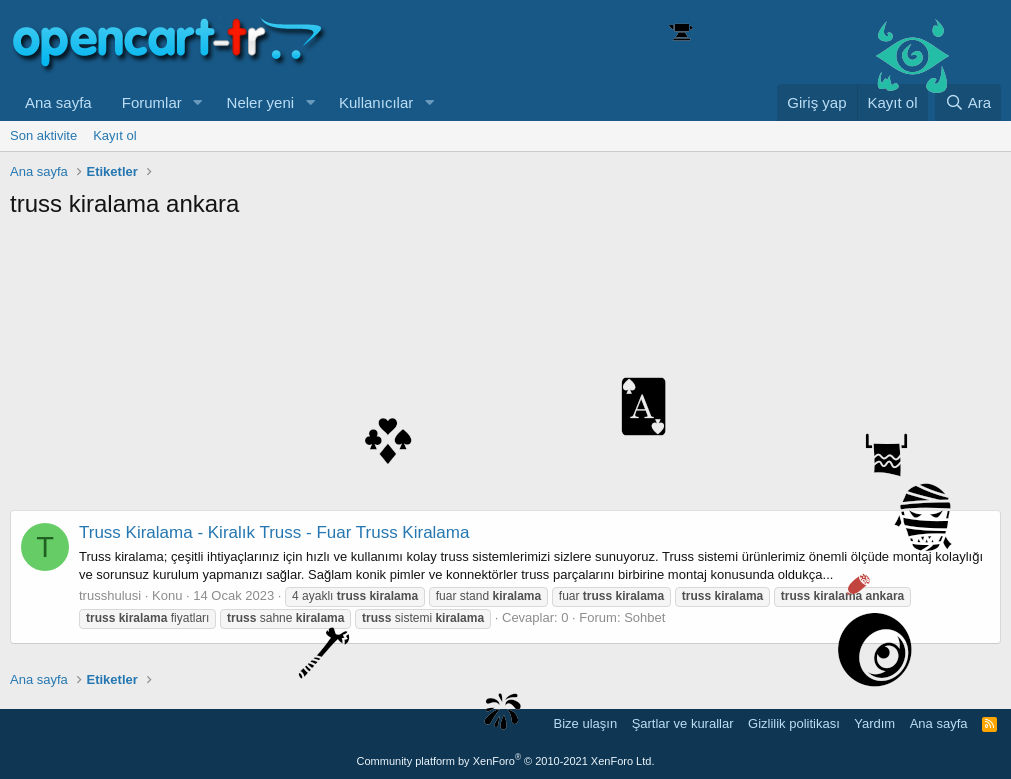 The width and height of the screenshot is (1011, 779). Describe the element at coordinates (912, 56) in the screenshot. I see `activate fire vision or enhanced sight ability` at that location.